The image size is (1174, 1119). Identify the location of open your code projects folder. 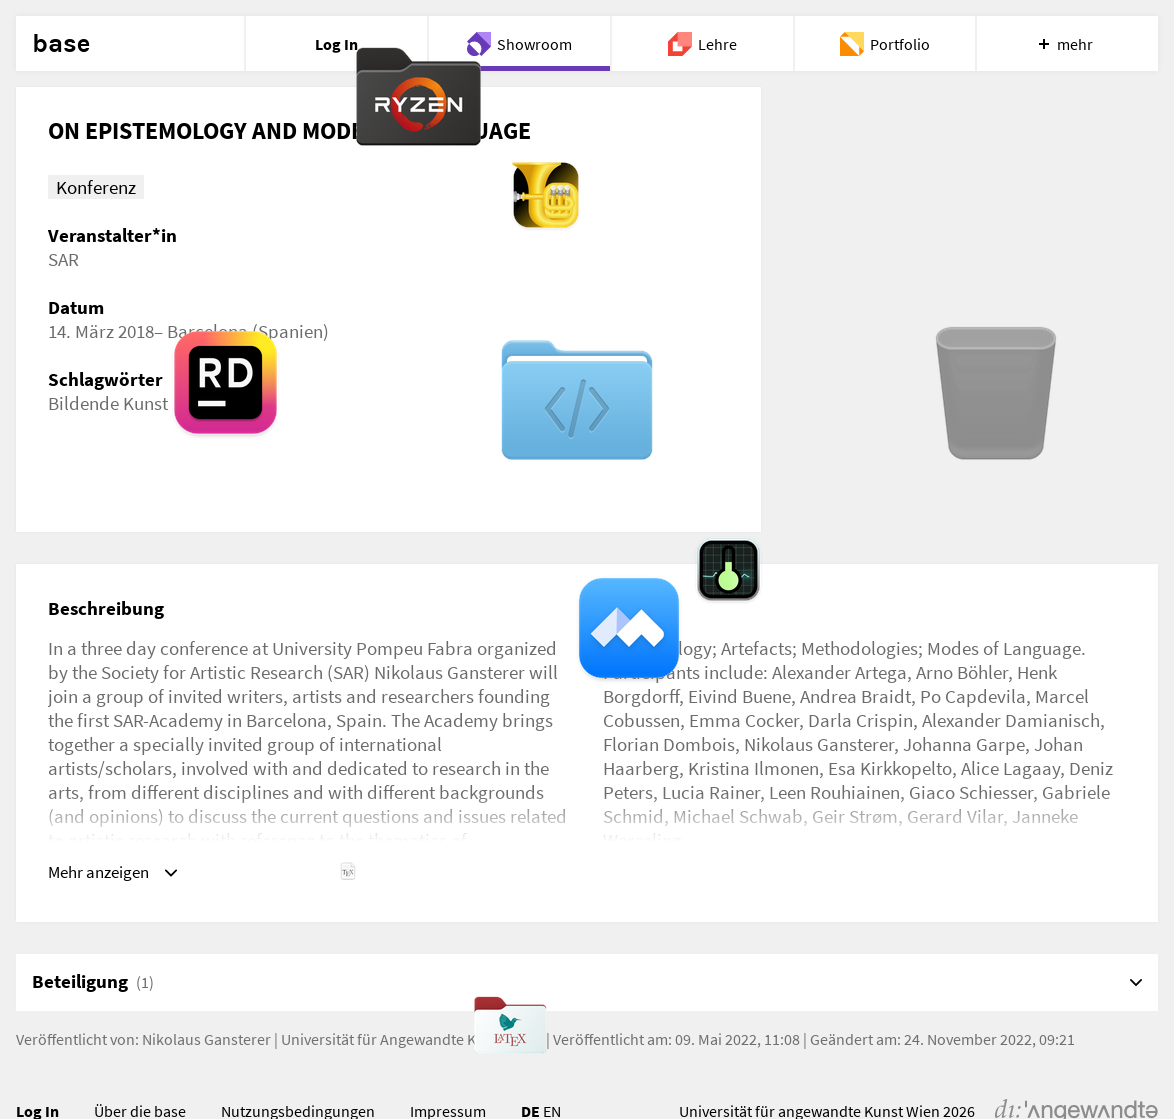
(577, 400).